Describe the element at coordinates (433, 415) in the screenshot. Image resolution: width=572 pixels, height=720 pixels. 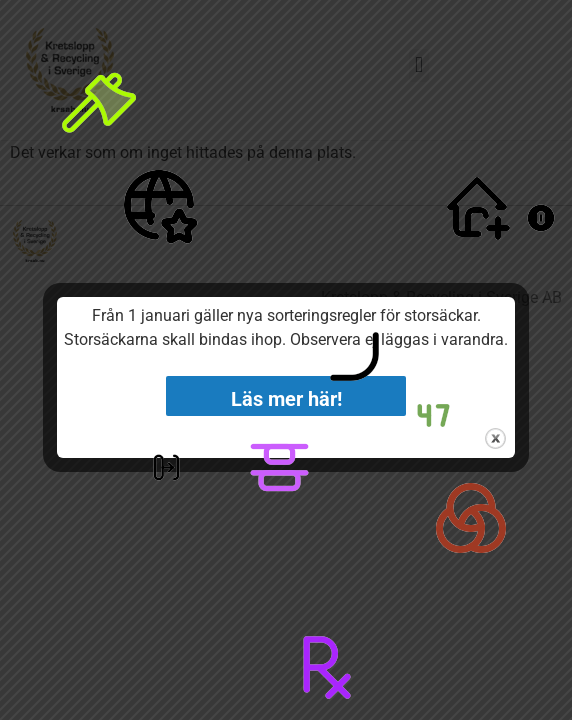
I see `indicates item number 47 in a list or sequence` at that location.